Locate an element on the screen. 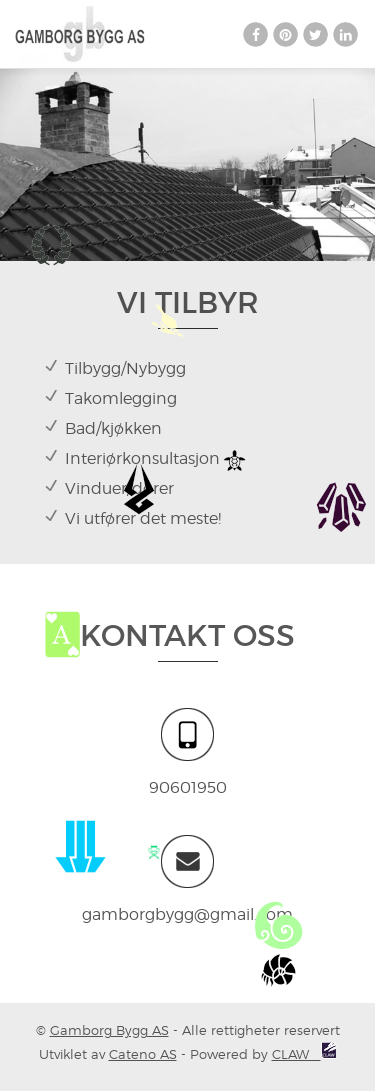 Image resolution: width=375 pixels, height=1091 pixels. view your collected crystals or gems is located at coordinates (341, 507).